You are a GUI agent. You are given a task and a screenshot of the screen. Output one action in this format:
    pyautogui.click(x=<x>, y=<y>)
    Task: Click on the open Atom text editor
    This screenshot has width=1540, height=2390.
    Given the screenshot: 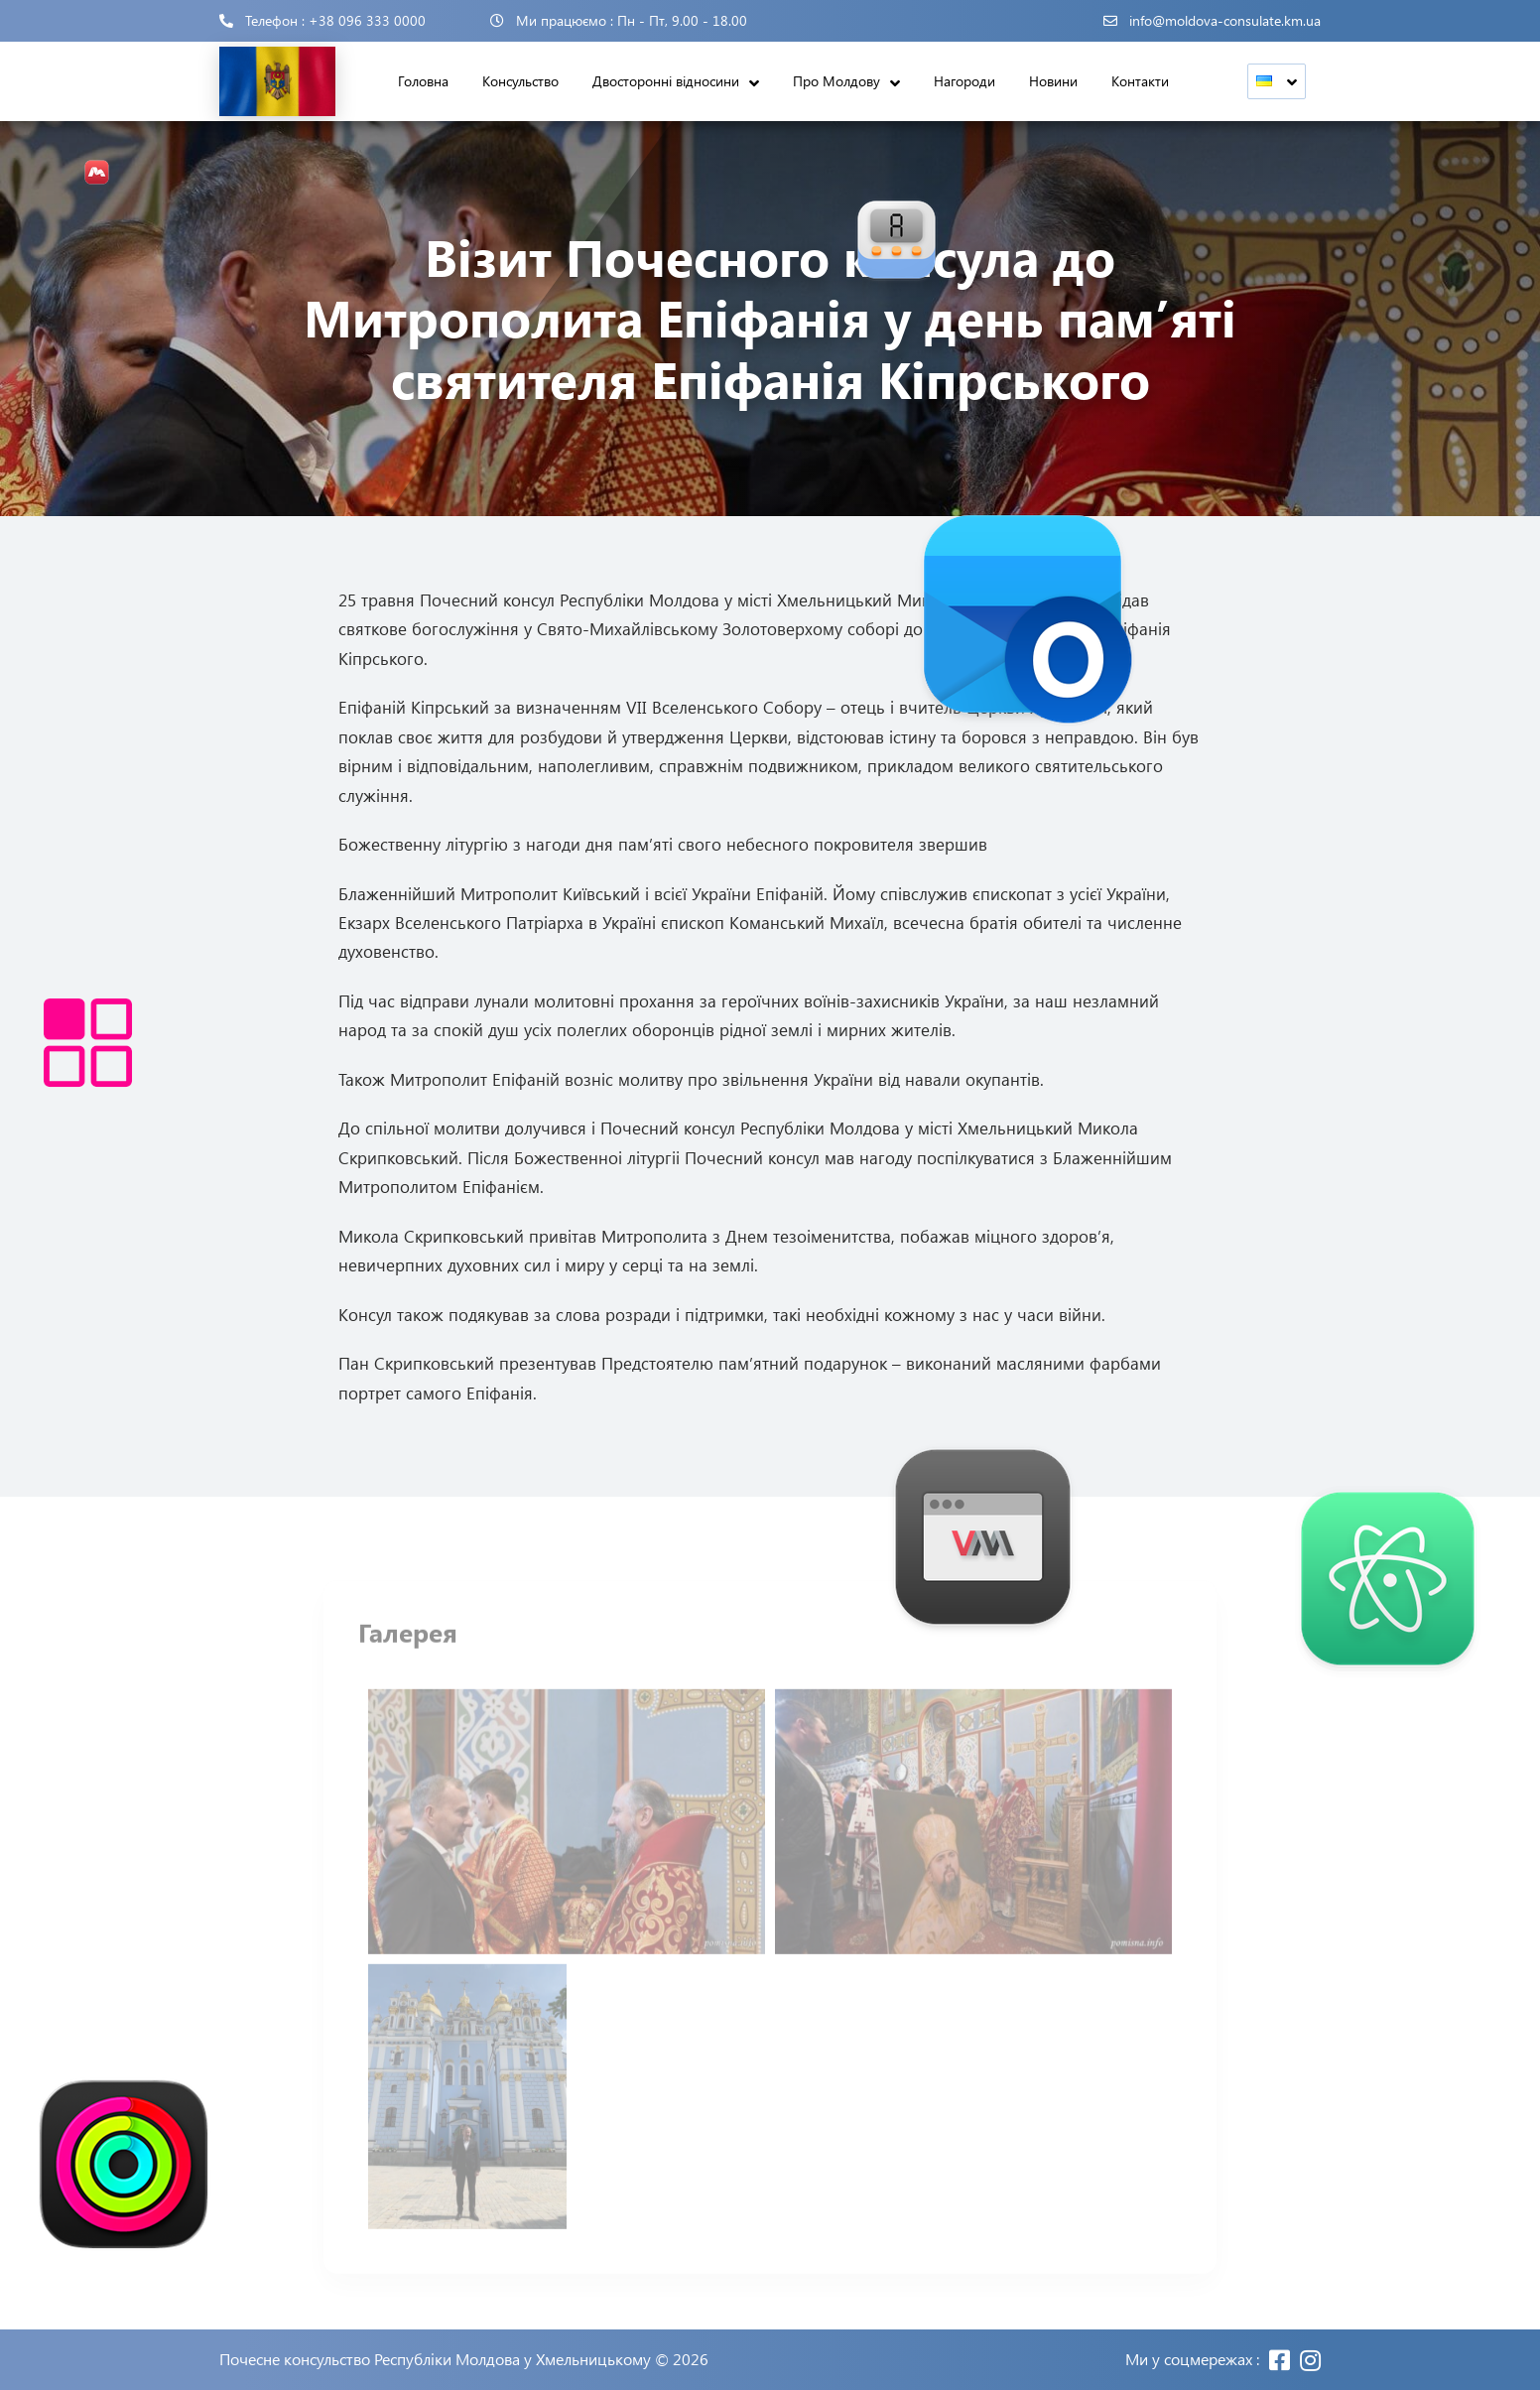 What is the action you would take?
    pyautogui.click(x=1387, y=1578)
    